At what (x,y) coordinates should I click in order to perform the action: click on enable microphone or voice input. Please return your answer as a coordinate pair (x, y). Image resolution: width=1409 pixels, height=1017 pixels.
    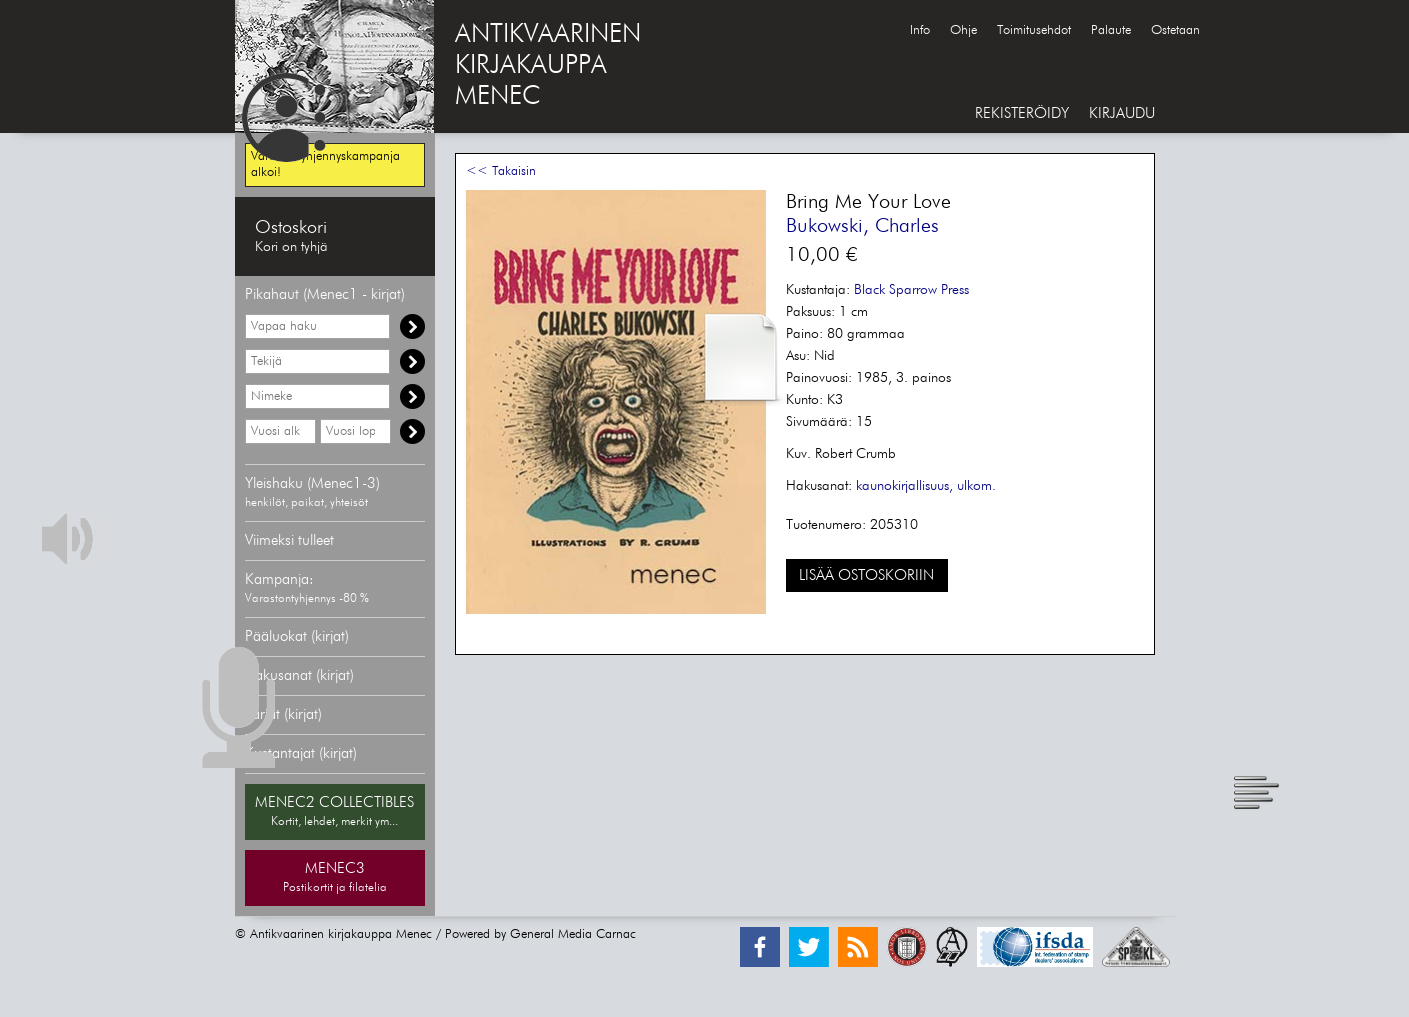
    Looking at the image, I should click on (242, 703).